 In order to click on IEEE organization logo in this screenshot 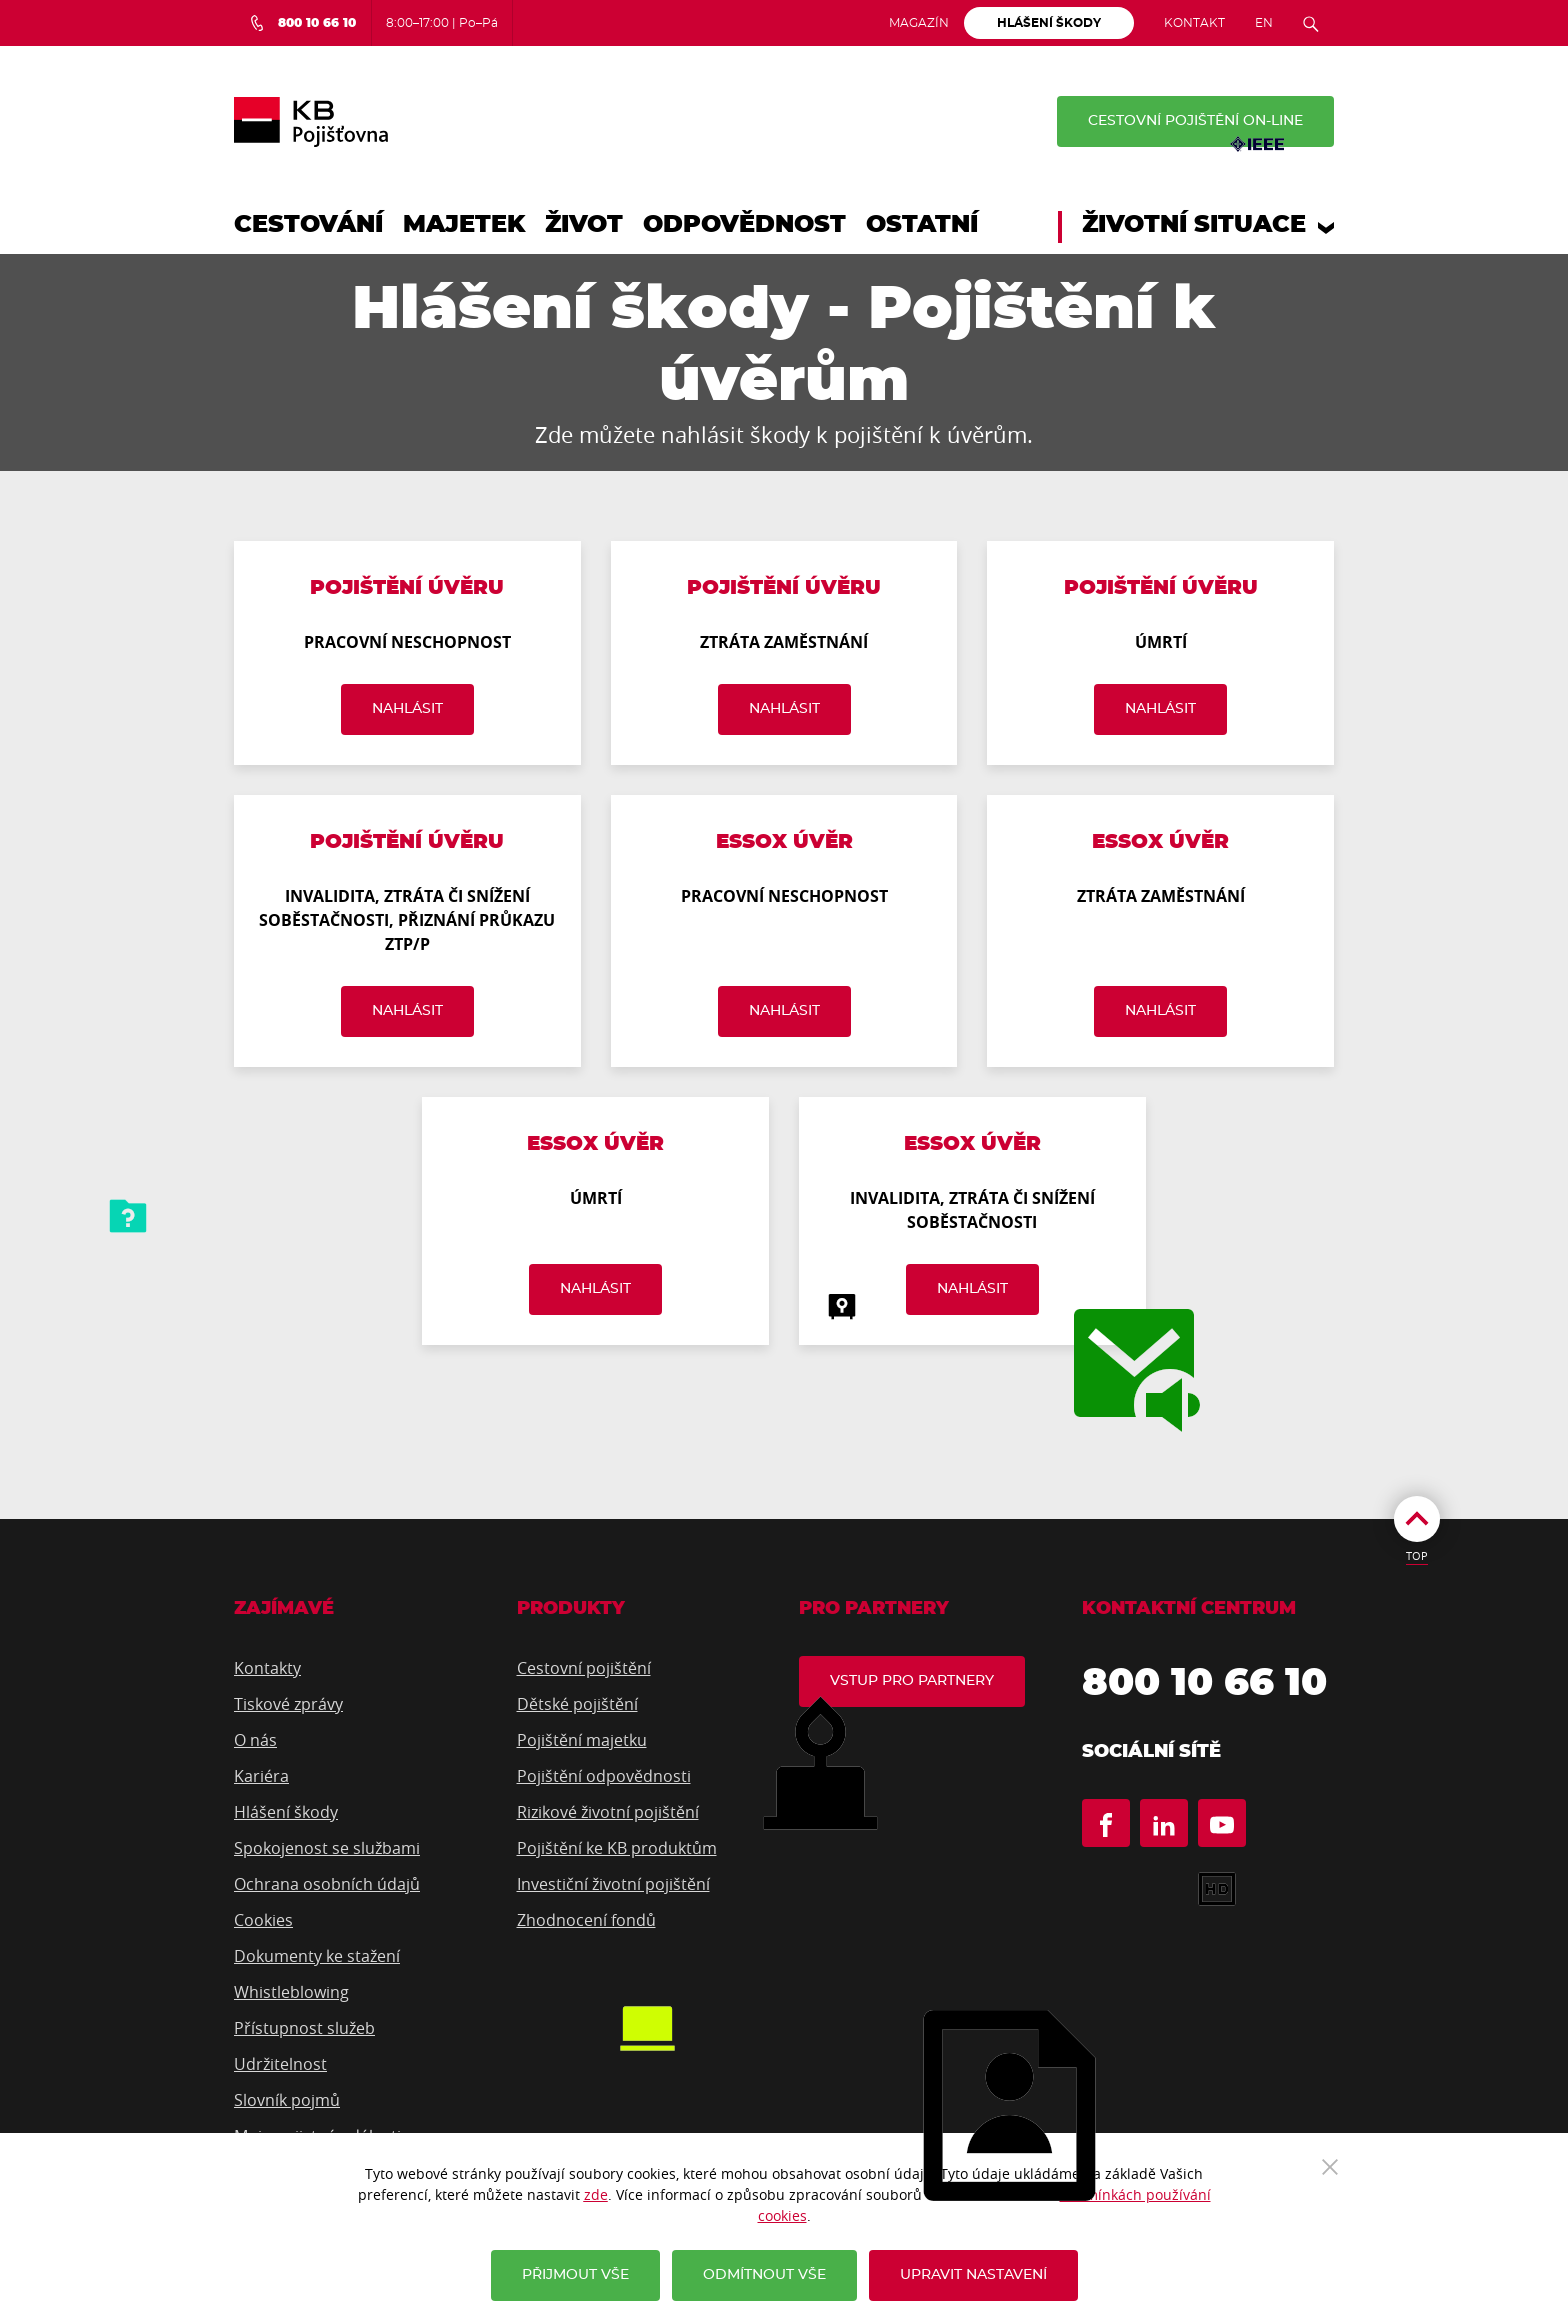, I will do `click(1257, 144)`.